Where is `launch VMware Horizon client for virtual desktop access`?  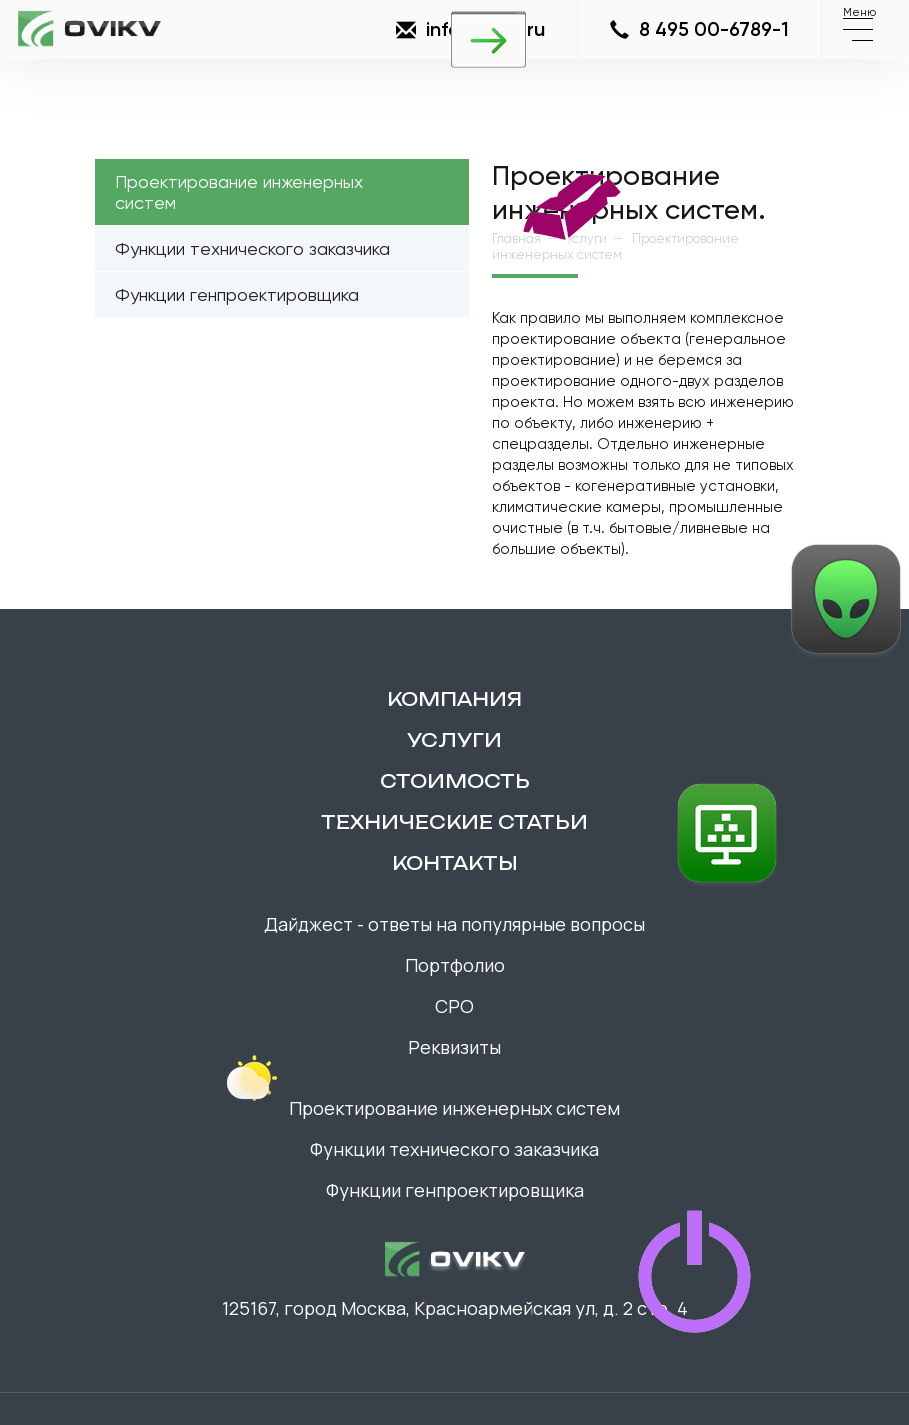
launch VMware Horizon client for virtual desktop access is located at coordinates (727, 833).